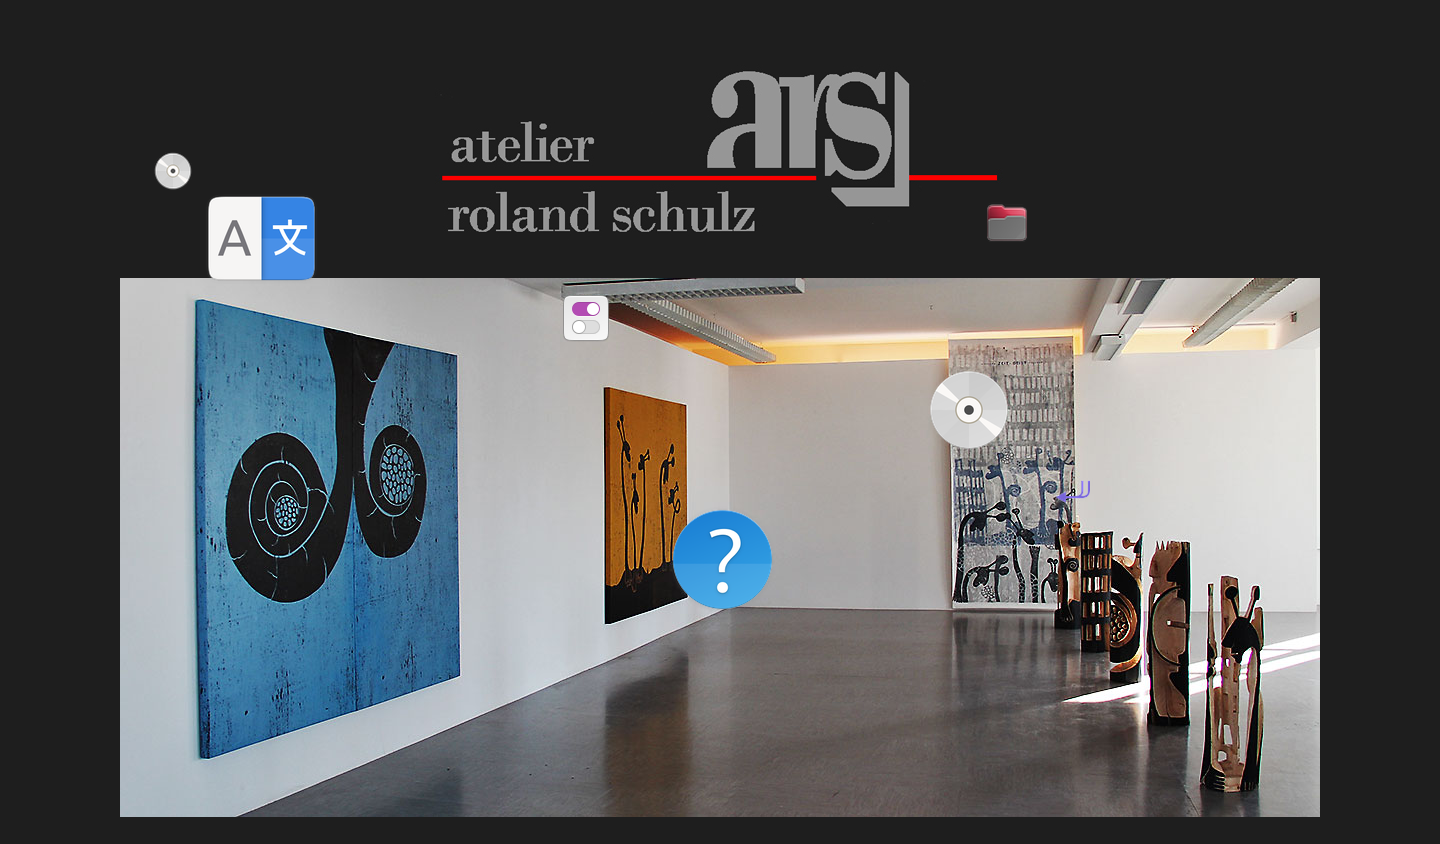 This screenshot has height=844, width=1440. What do you see at coordinates (261, 238) in the screenshot?
I see `access language and region settings` at bounding box center [261, 238].